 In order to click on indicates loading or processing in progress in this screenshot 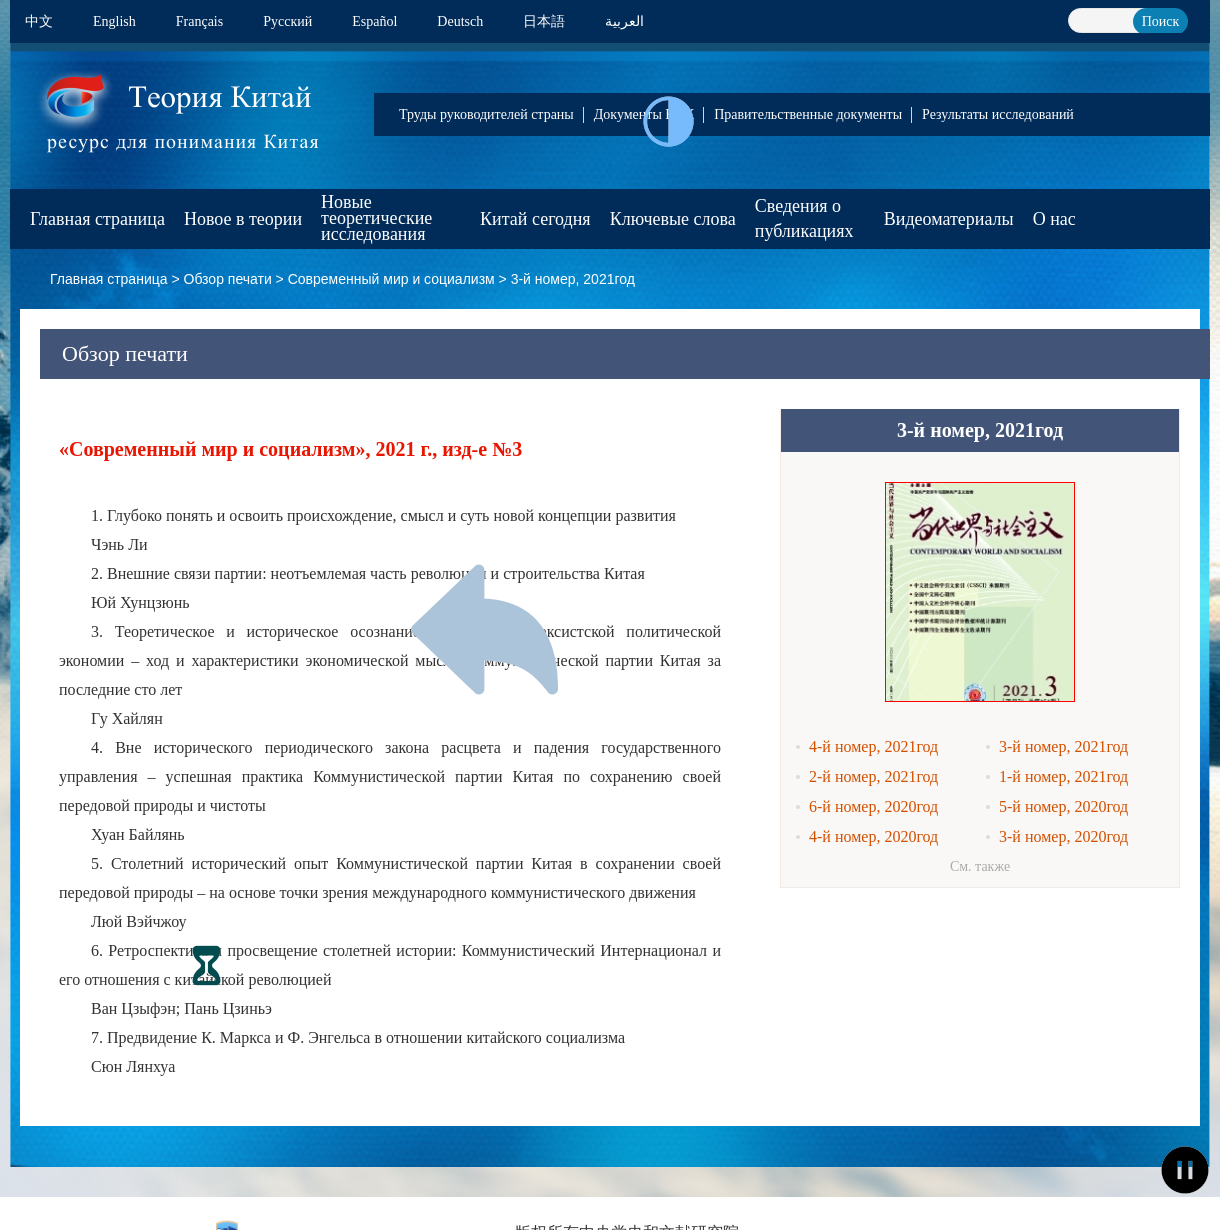, I will do `click(206, 965)`.